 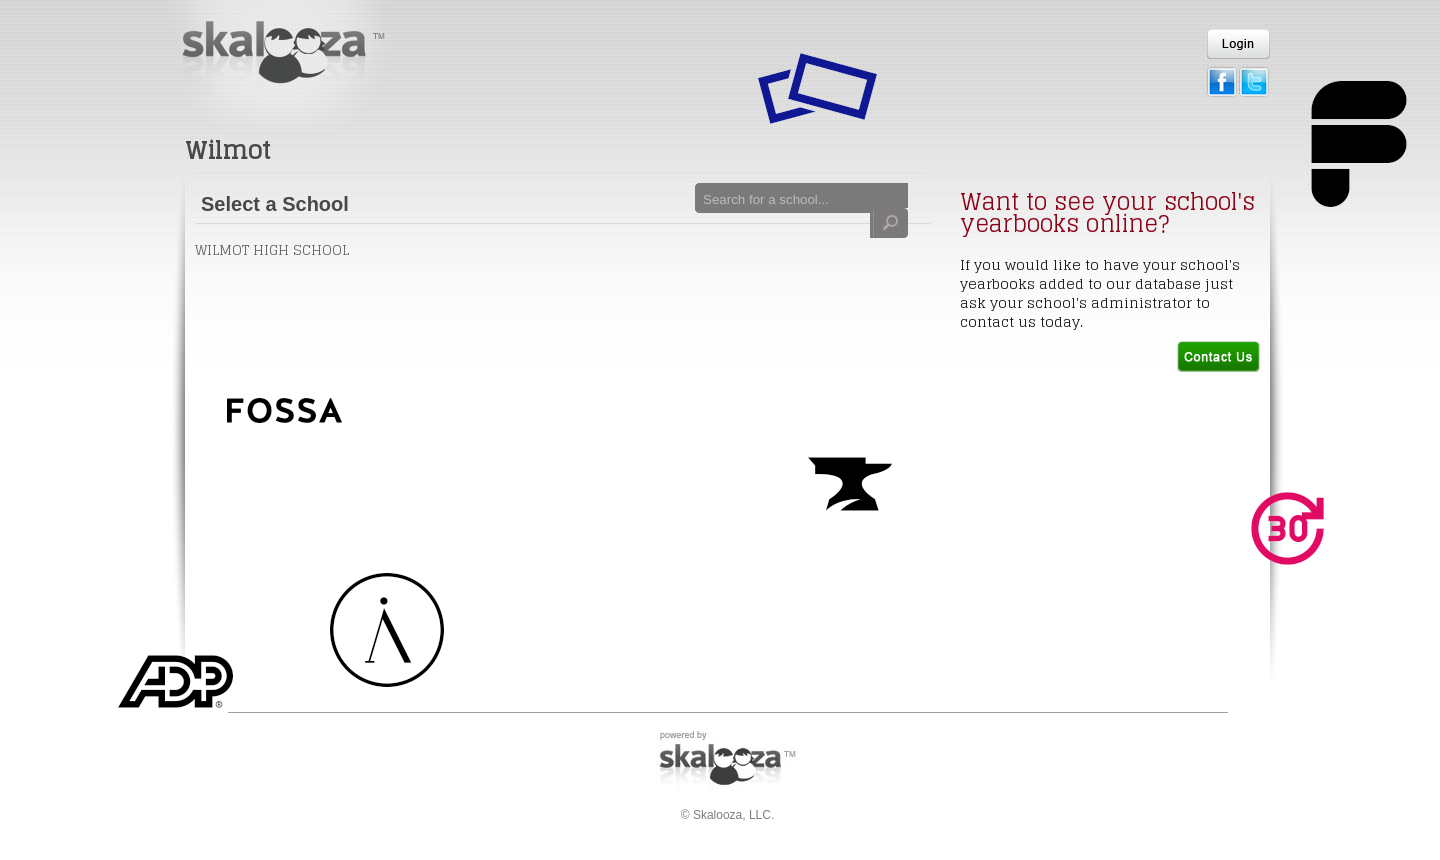 I want to click on visit curseforge for game mods and addons, so click(x=850, y=484).